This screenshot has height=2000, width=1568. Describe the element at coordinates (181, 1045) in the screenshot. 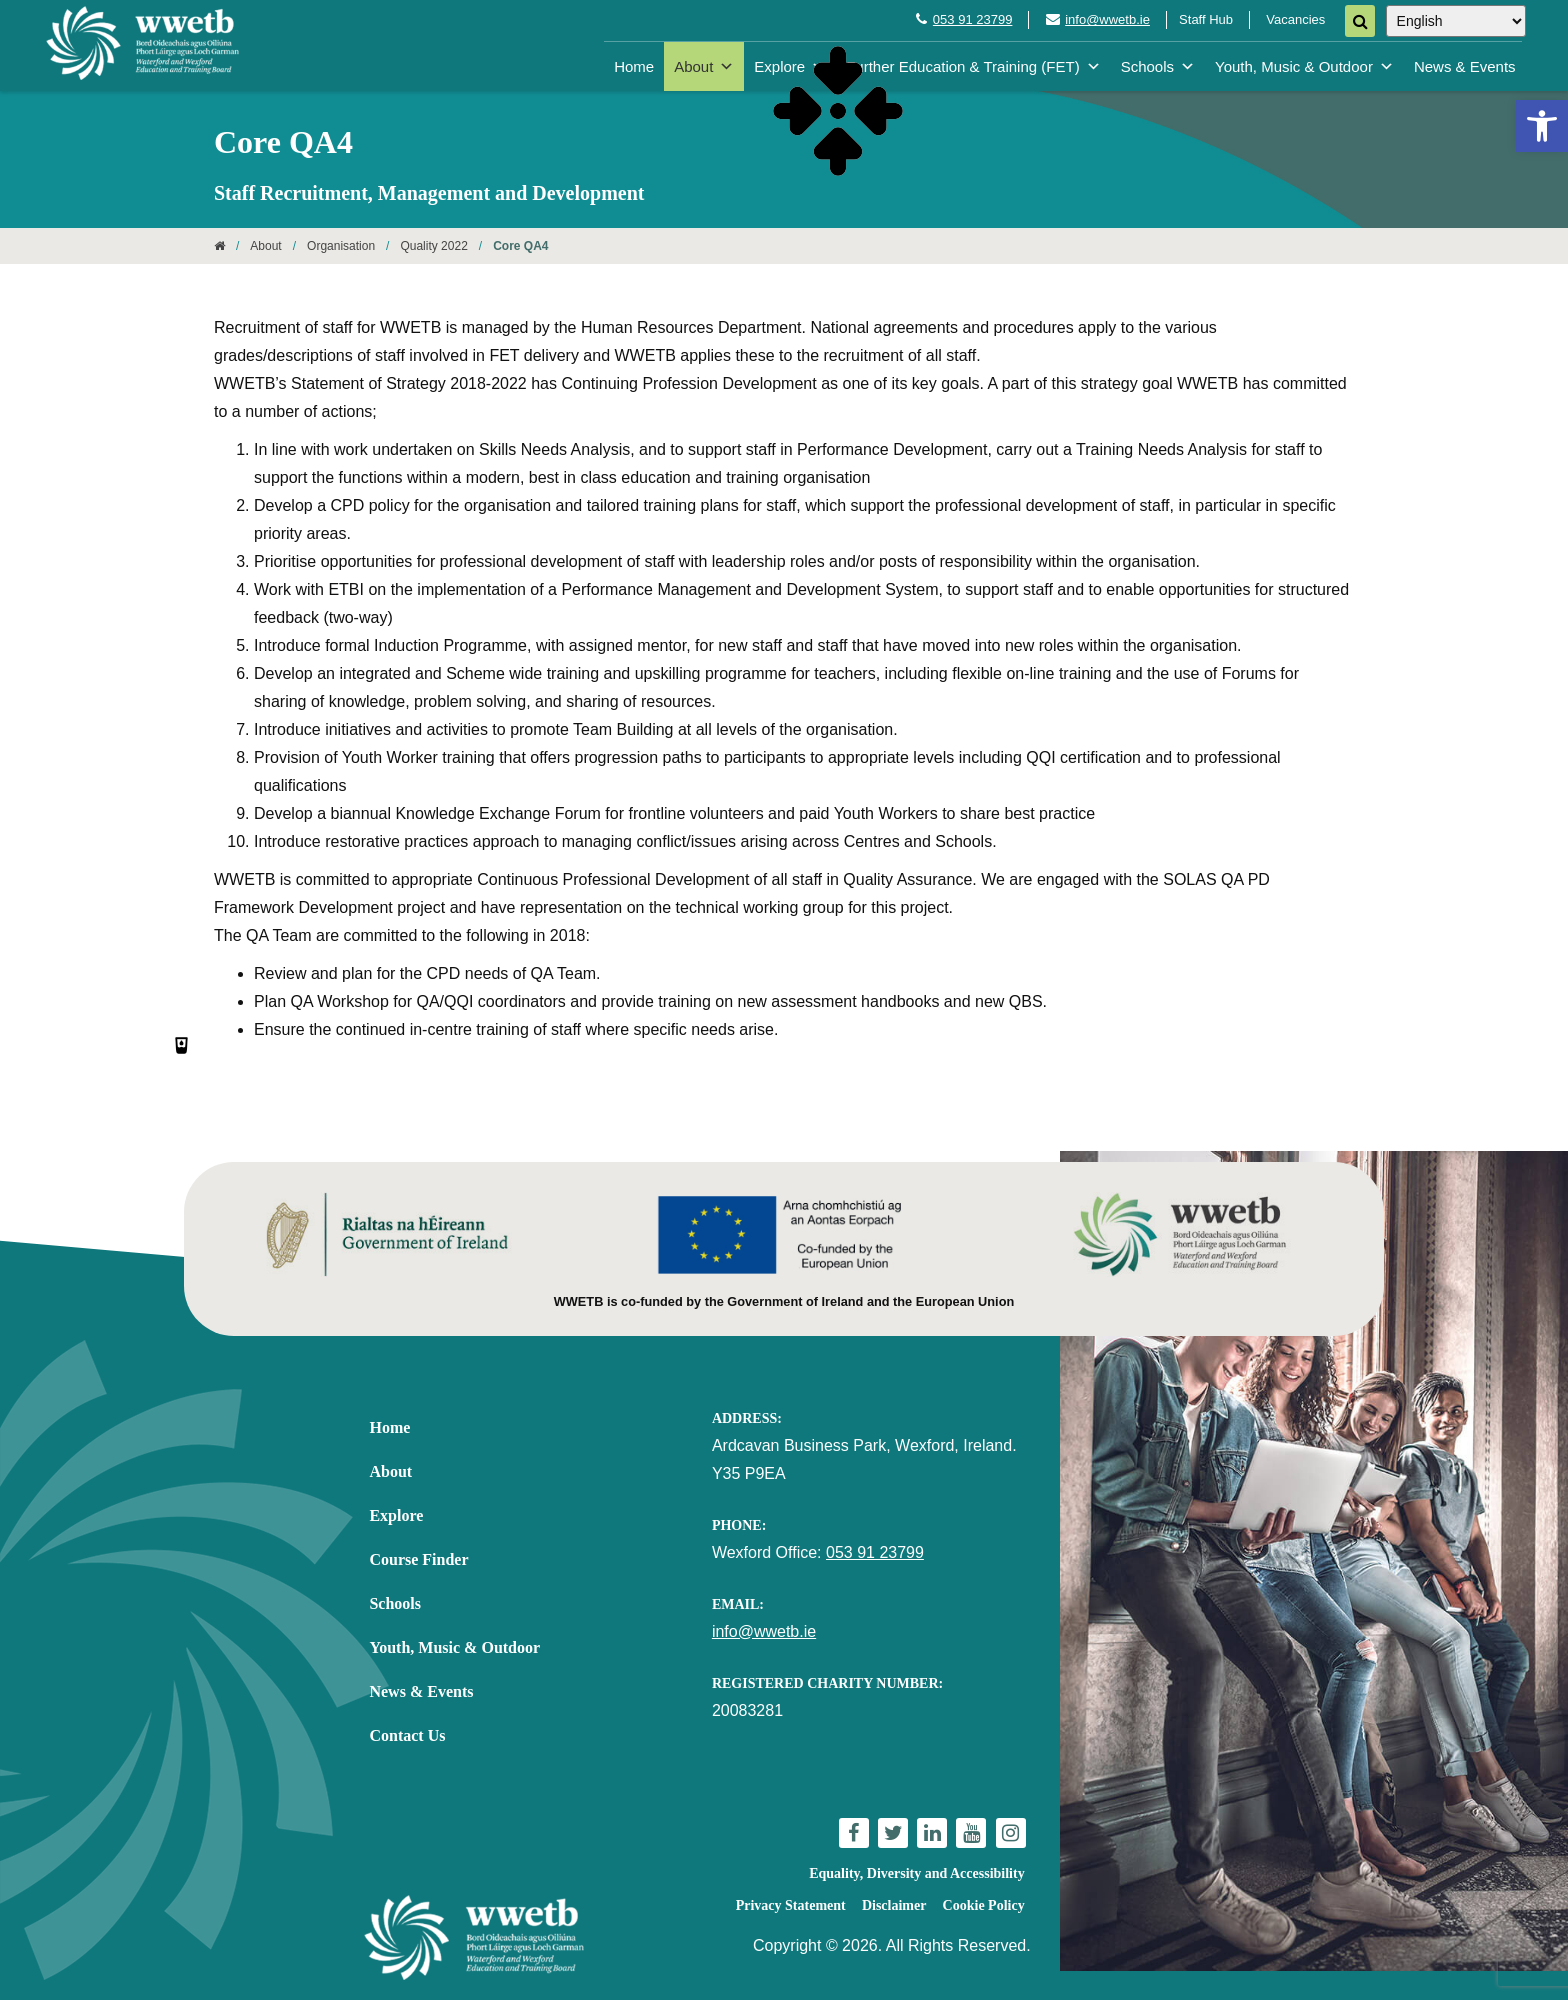

I see `track water intake or hydration` at that location.